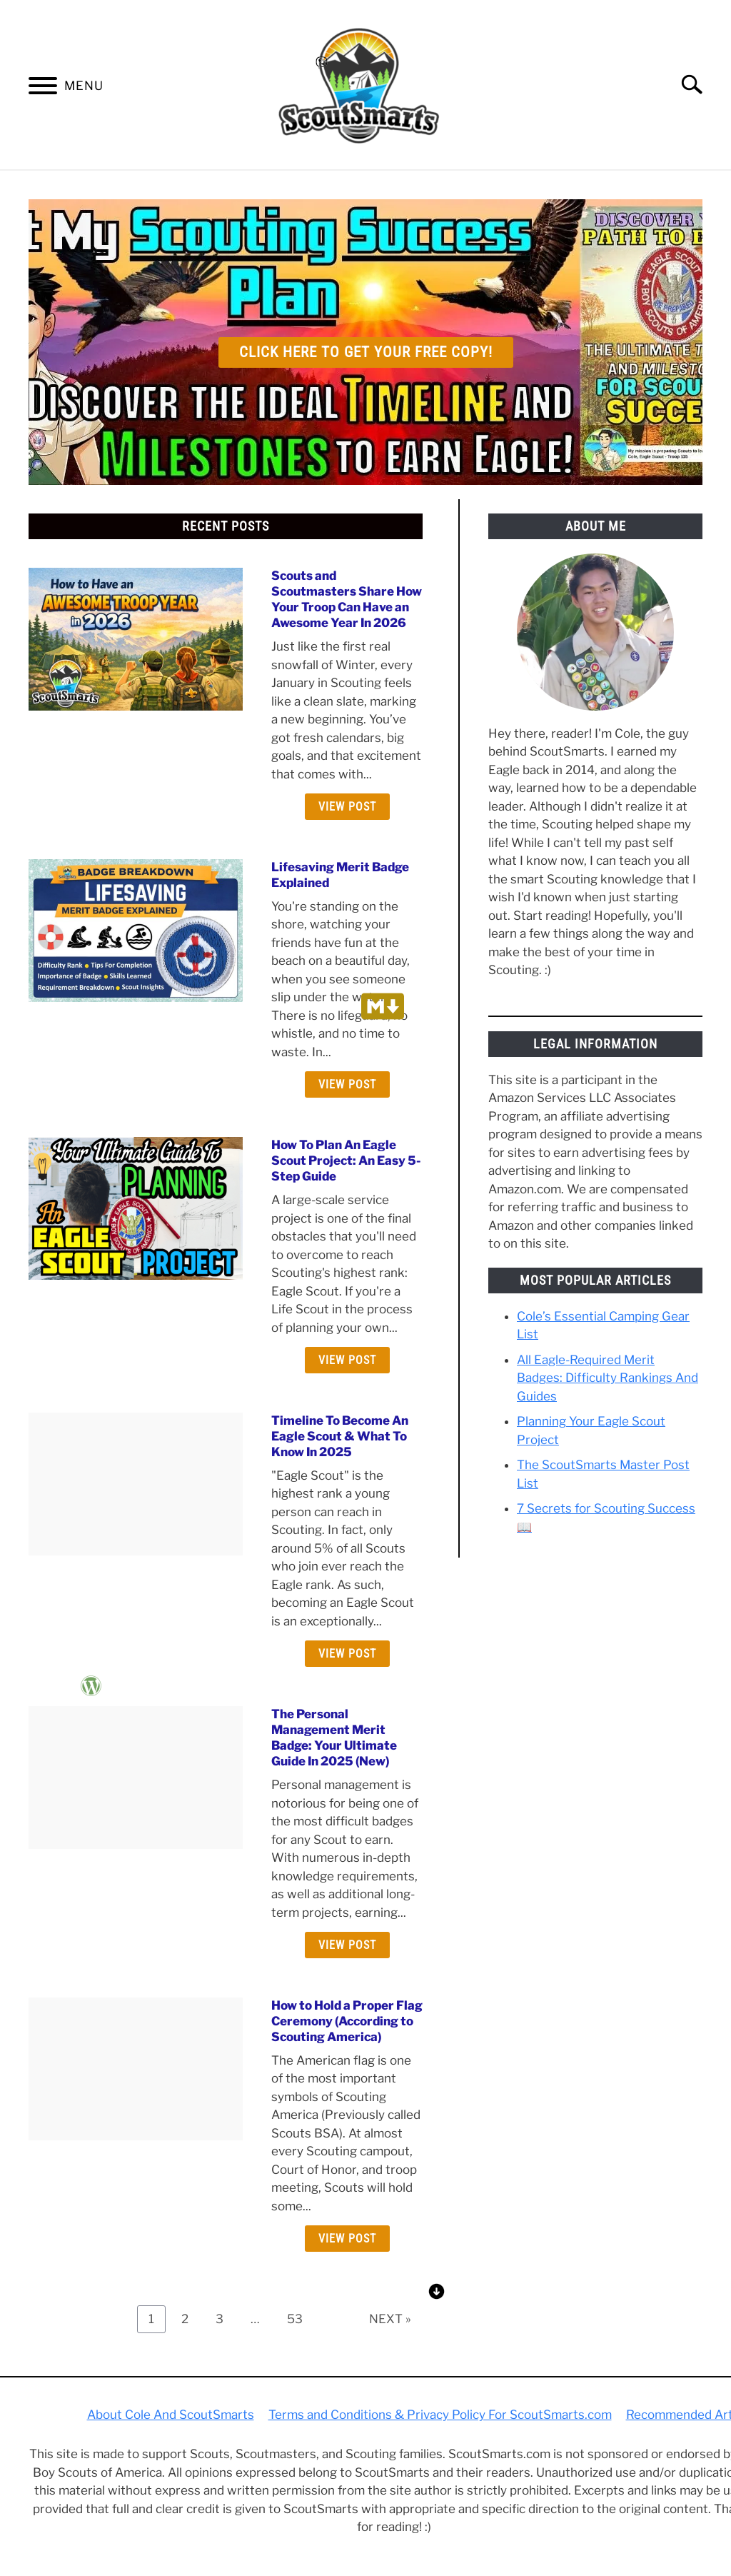  I want to click on wordpress logo, so click(91, 1685).